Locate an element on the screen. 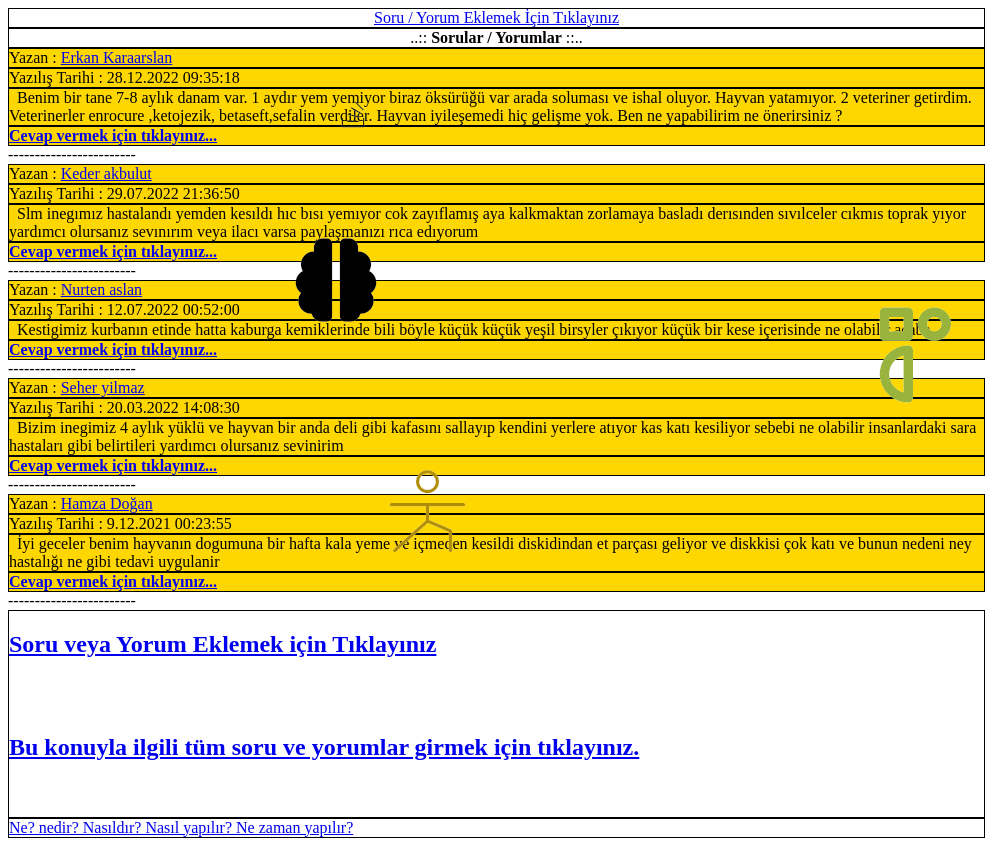 This screenshot has width=993, height=846. radix ui component library logo is located at coordinates (913, 355).